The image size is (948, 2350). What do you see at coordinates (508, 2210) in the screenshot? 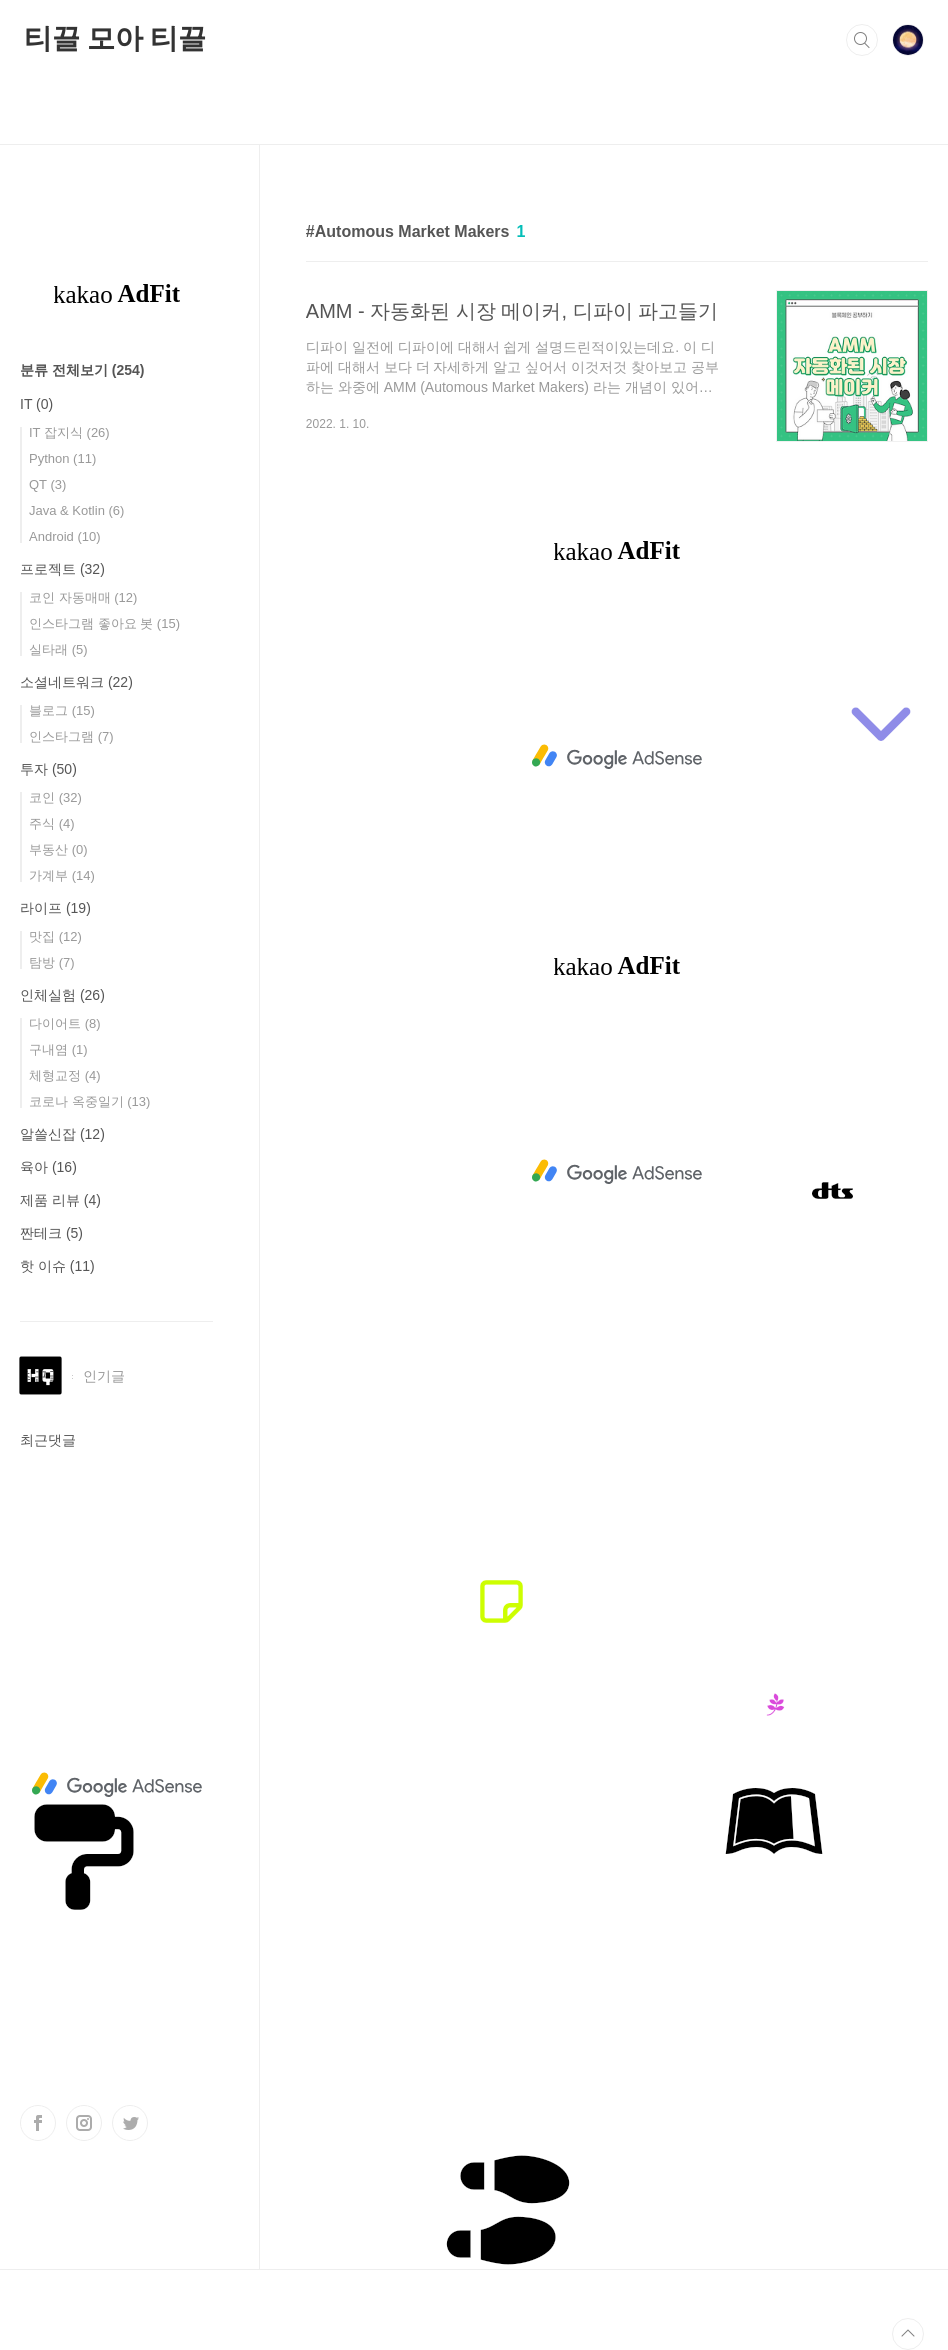
I see `view step count or walking activity` at bounding box center [508, 2210].